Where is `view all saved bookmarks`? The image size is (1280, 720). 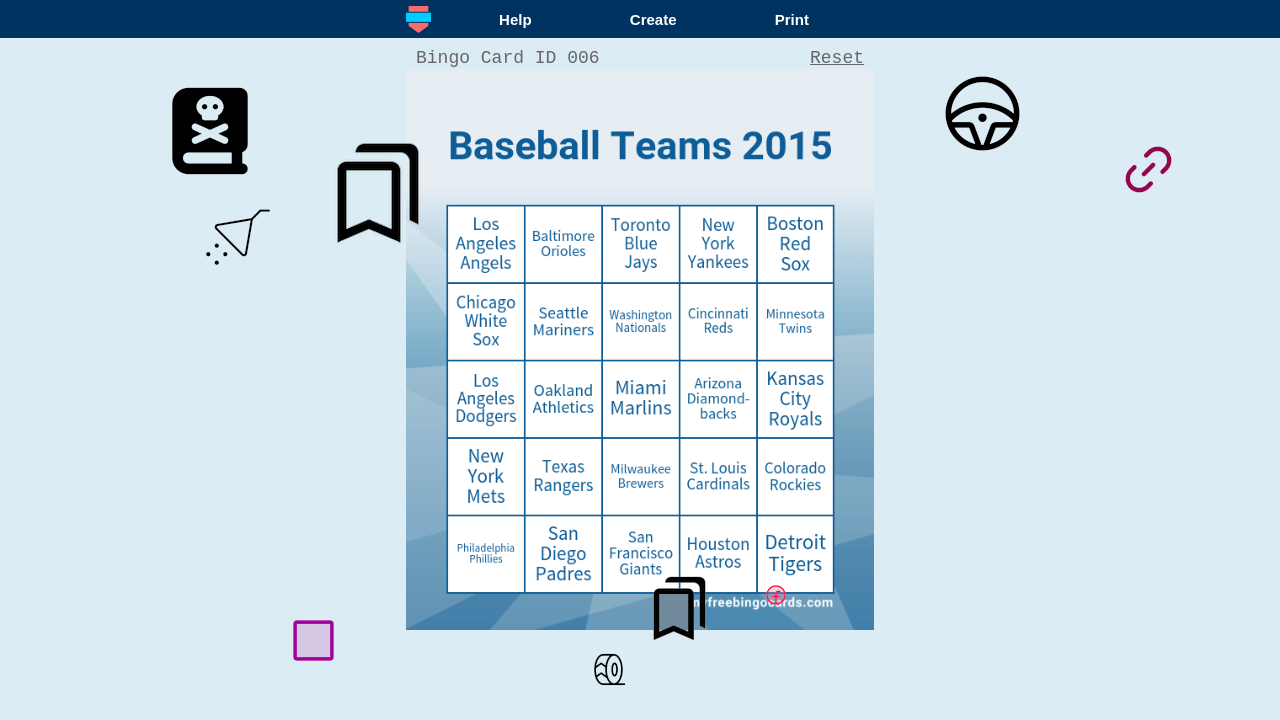
view all saved bookmarks is located at coordinates (378, 193).